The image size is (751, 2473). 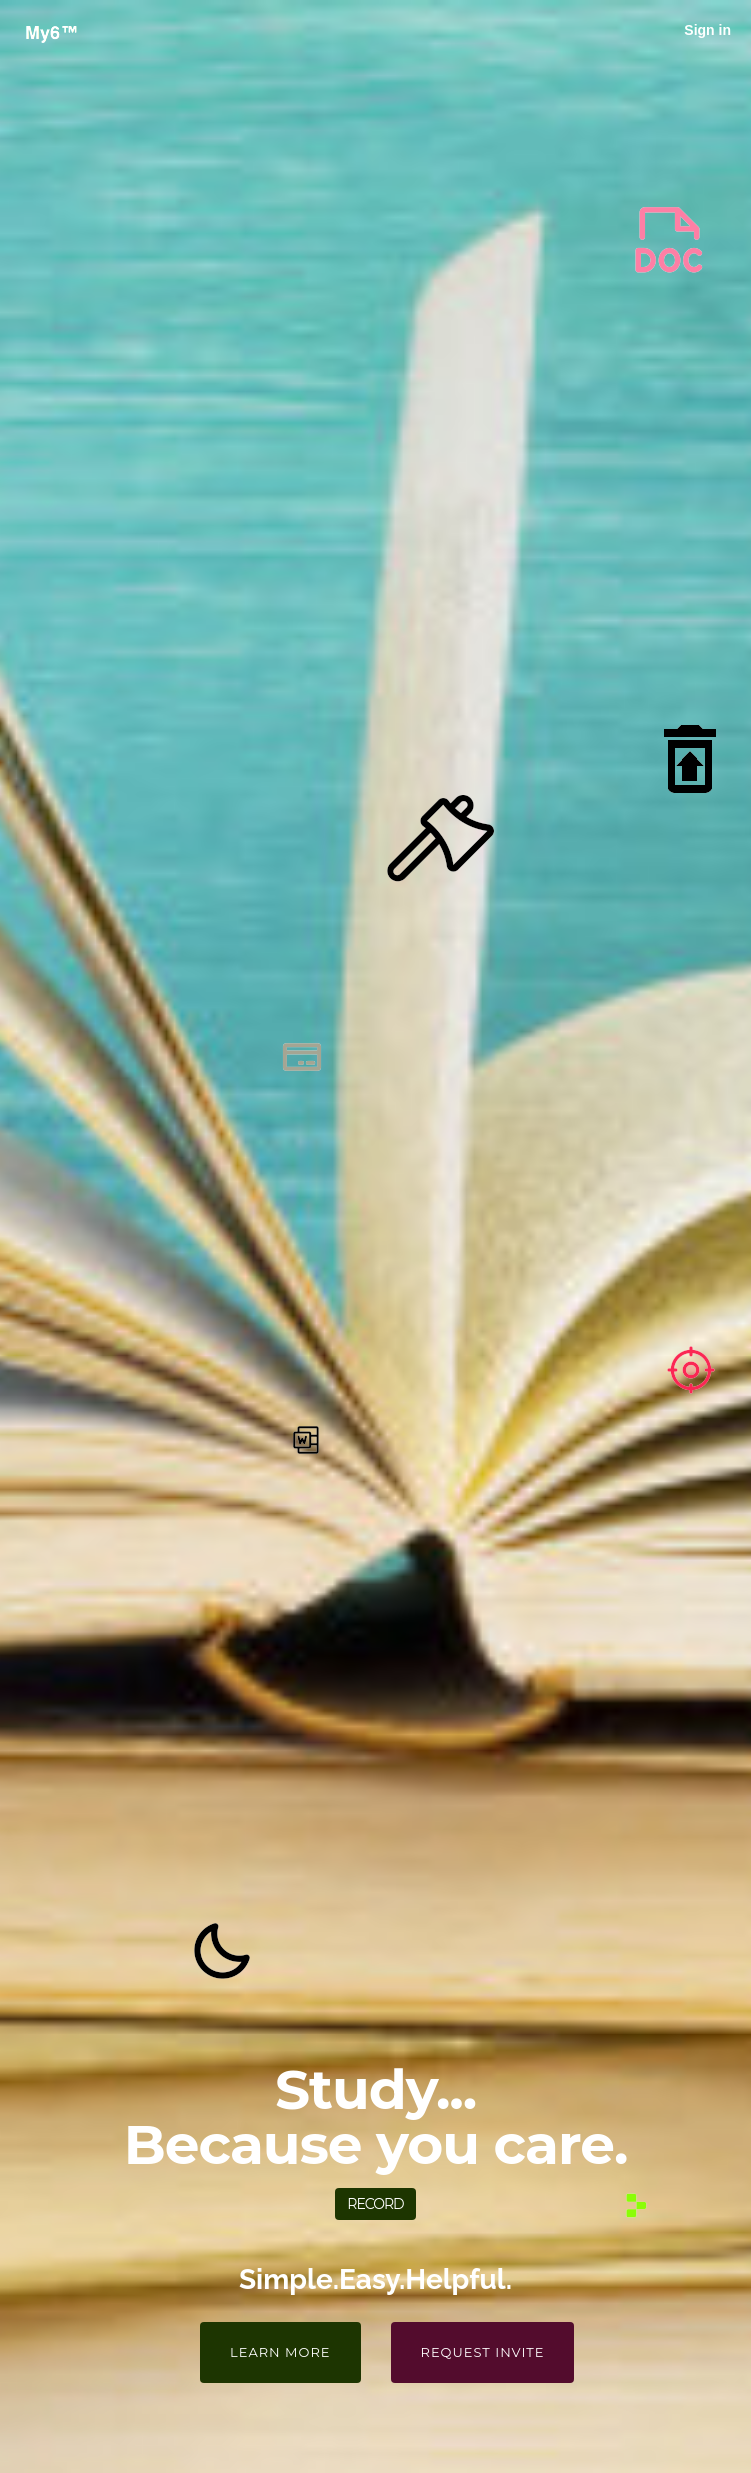 What do you see at coordinates (302, 1057) in the screenshot?
I see `manage payment methods` at bounding box center [302, 1057].